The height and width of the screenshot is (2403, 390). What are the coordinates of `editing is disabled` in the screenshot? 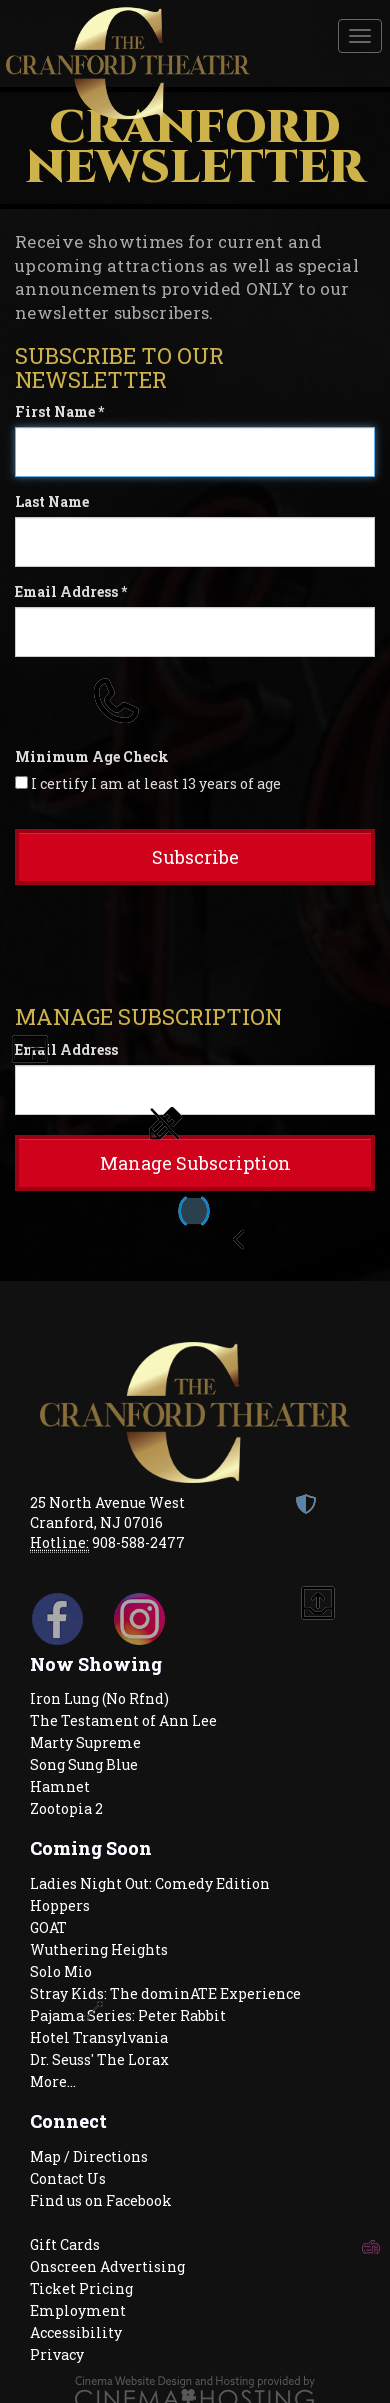 It's located at (165, 1124).